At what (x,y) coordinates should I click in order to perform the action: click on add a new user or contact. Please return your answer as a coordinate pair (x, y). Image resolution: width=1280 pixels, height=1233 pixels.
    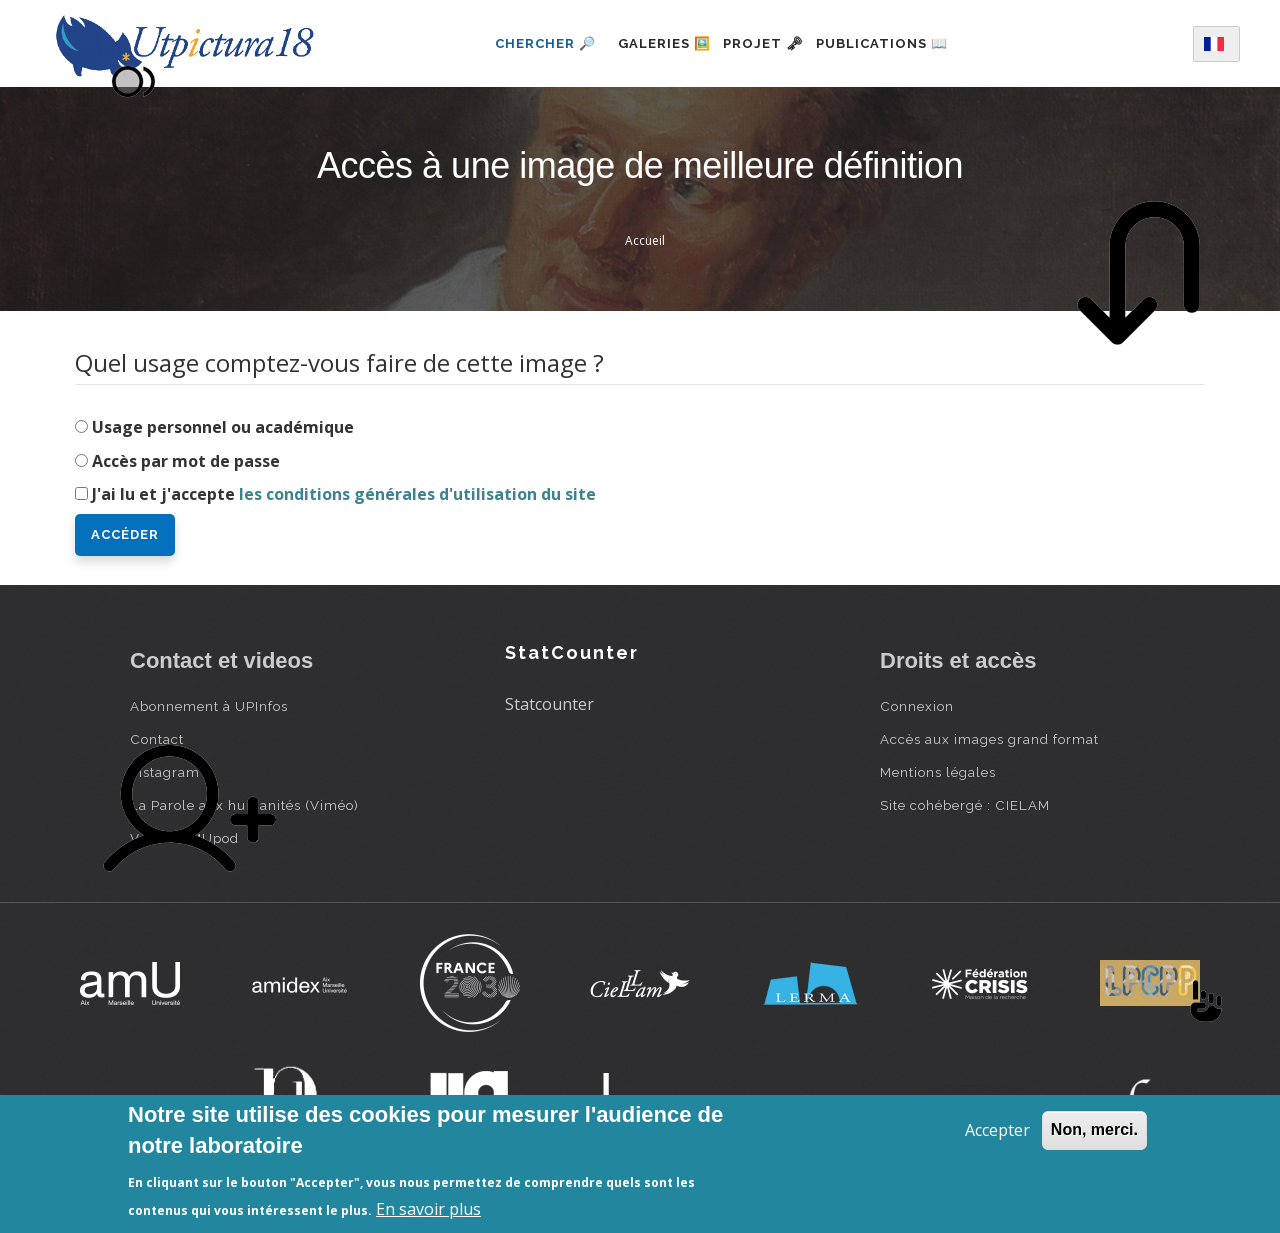
    Looking at the image, I should click on (184, 814).